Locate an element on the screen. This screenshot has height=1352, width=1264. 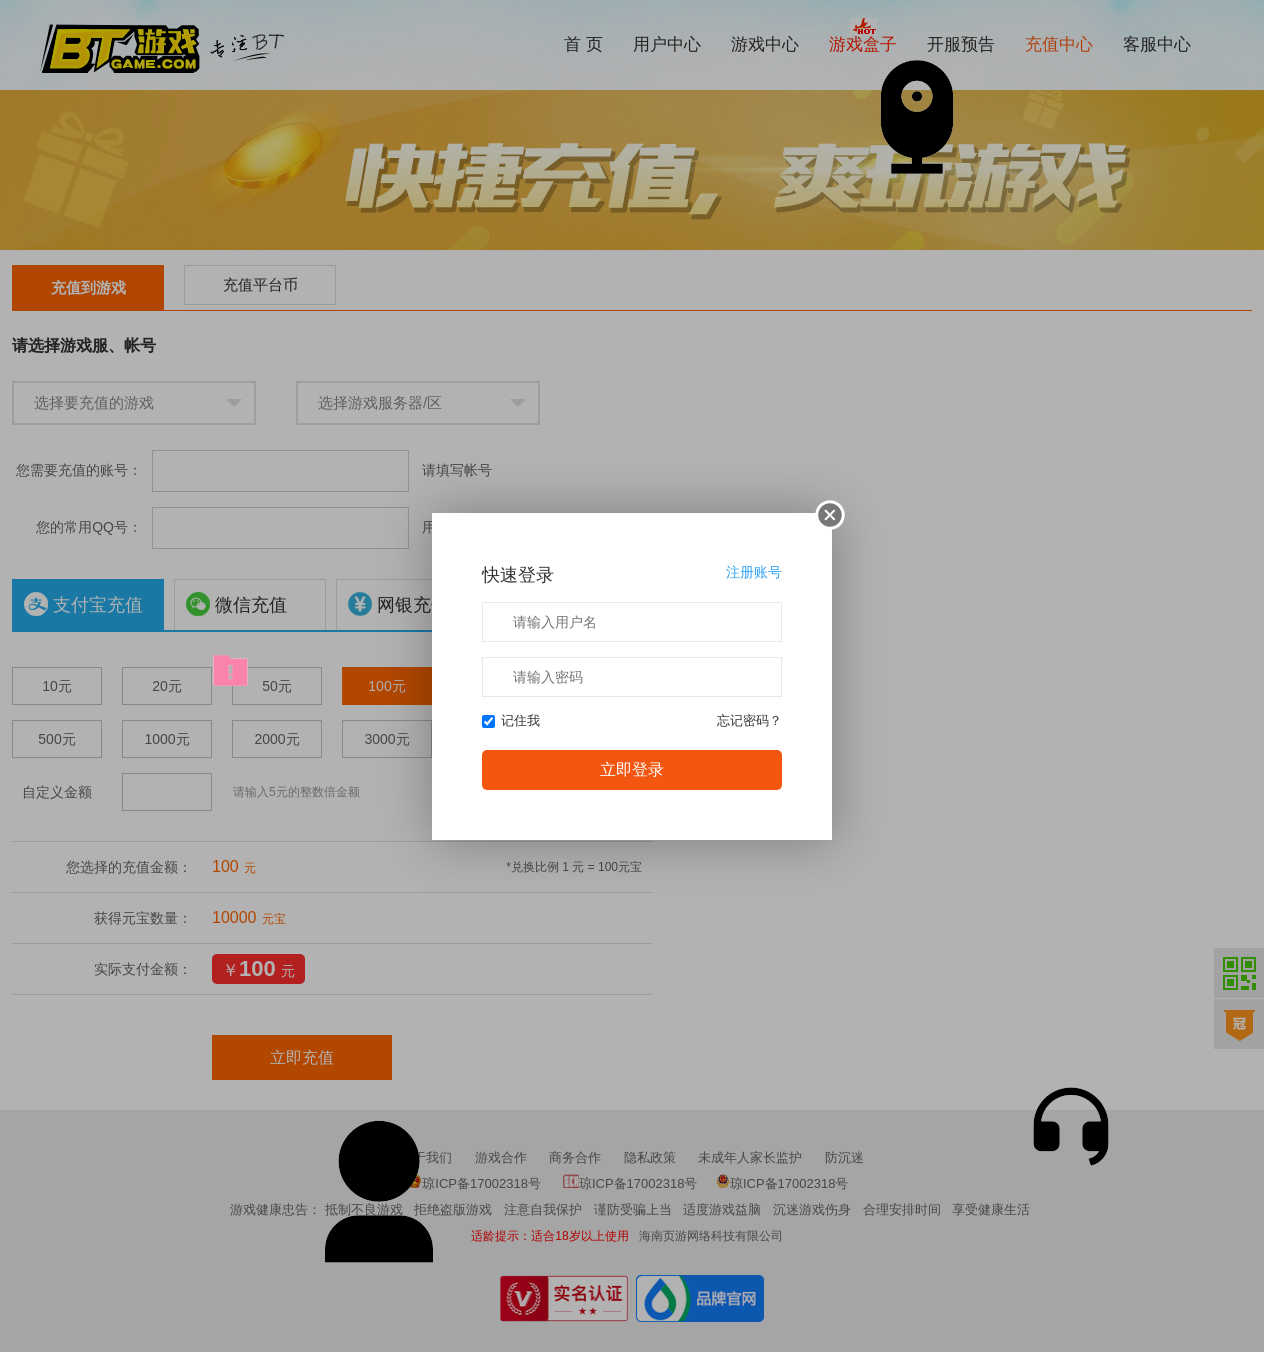
contact customer support is located at coordinates (1071, 1125).